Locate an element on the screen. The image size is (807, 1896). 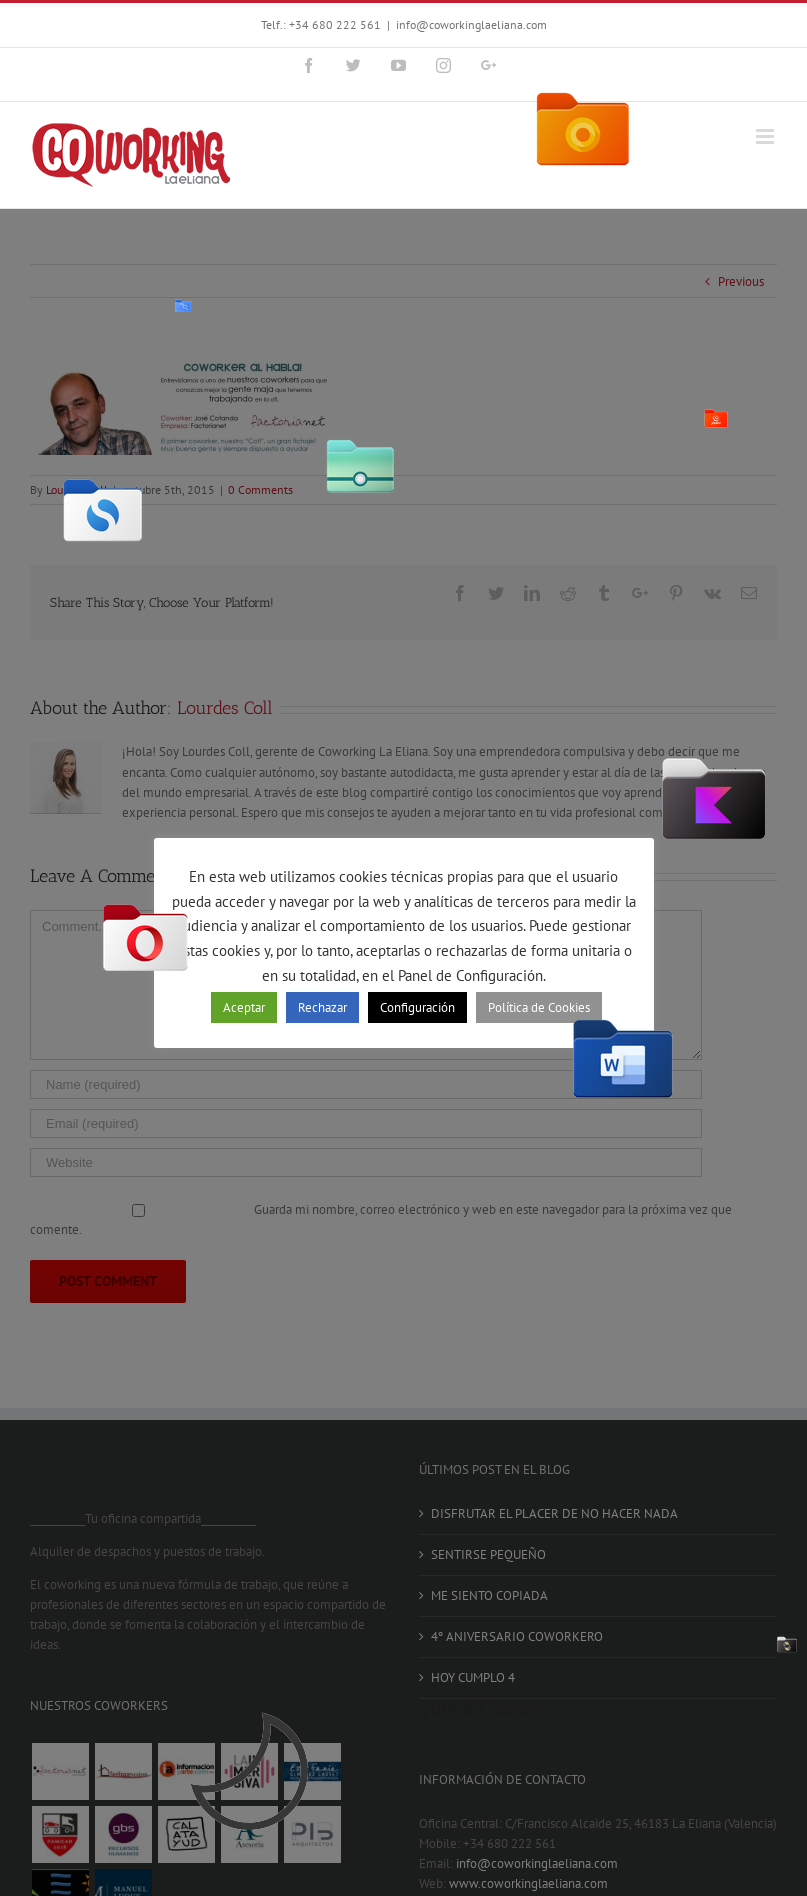
open simplenote files folder is located at coordinates (102, 512).